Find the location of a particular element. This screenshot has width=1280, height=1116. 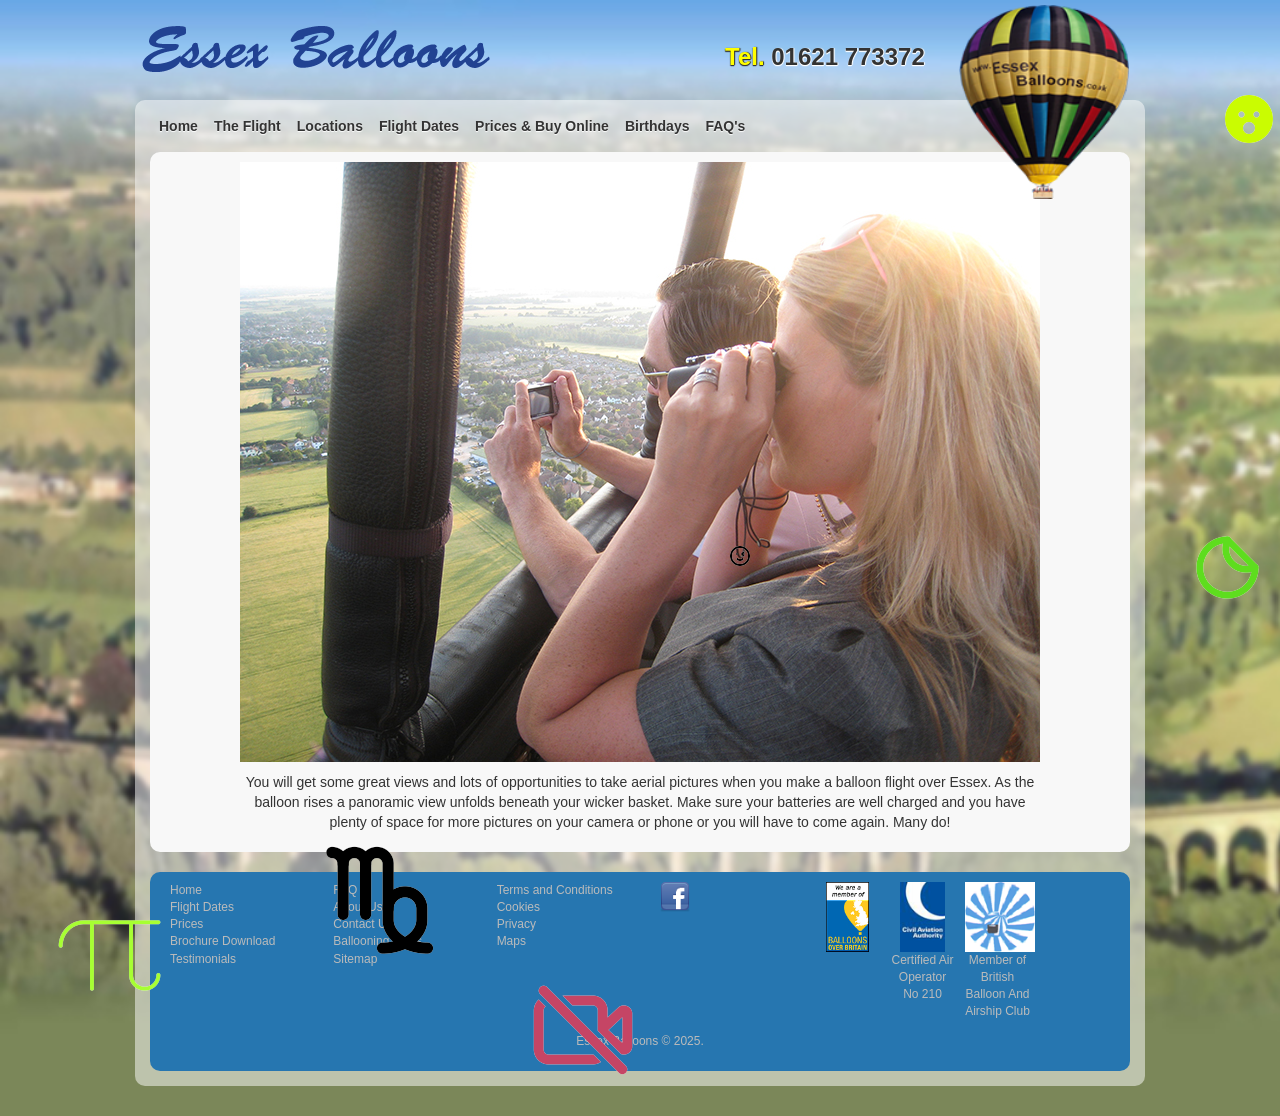

indicates surprising or unexpected content is located at coordinates (1249, 119).